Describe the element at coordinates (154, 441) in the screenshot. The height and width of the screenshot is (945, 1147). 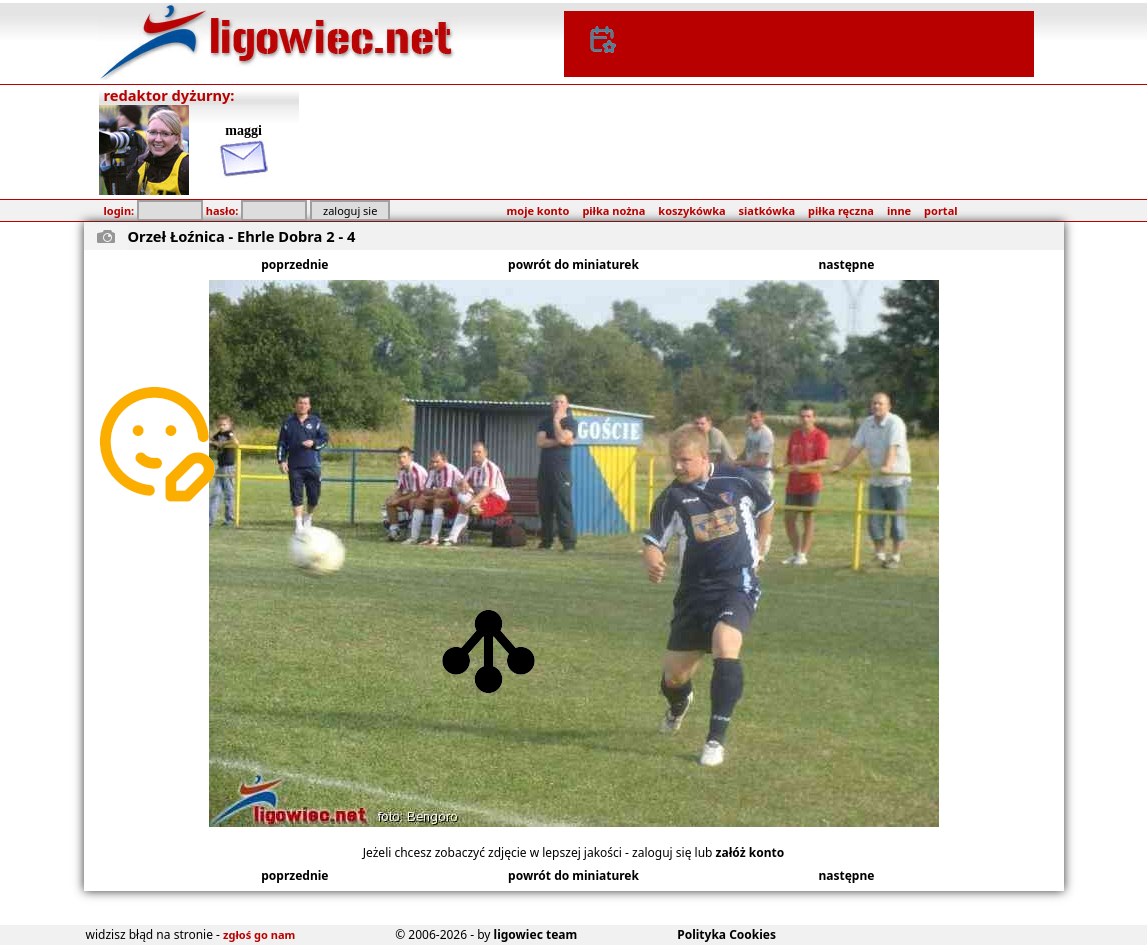
I see `edit your mood or status` at that location.